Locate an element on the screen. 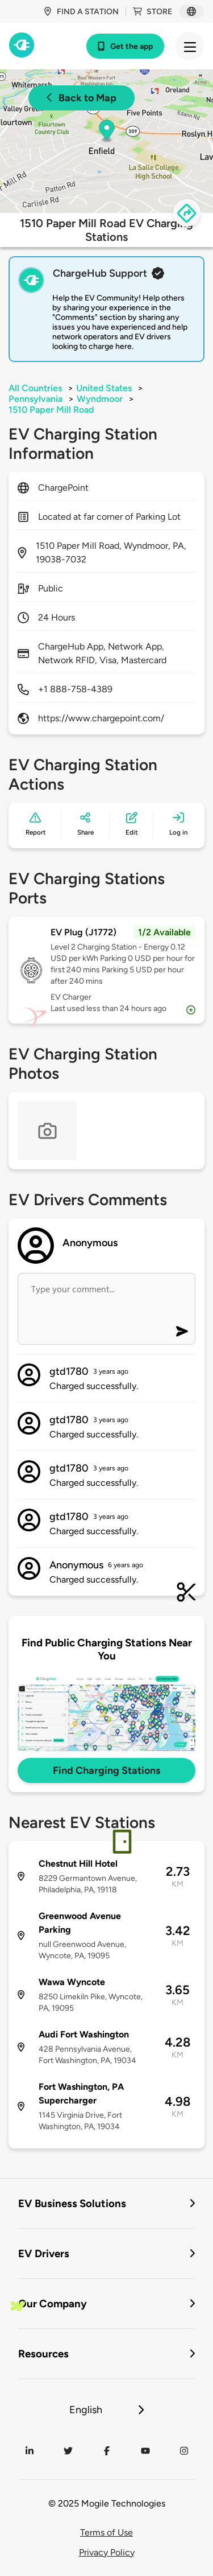 This screenshot has width=213, height=2576. exit or log out of the application is located at coordinates (122, 1842).